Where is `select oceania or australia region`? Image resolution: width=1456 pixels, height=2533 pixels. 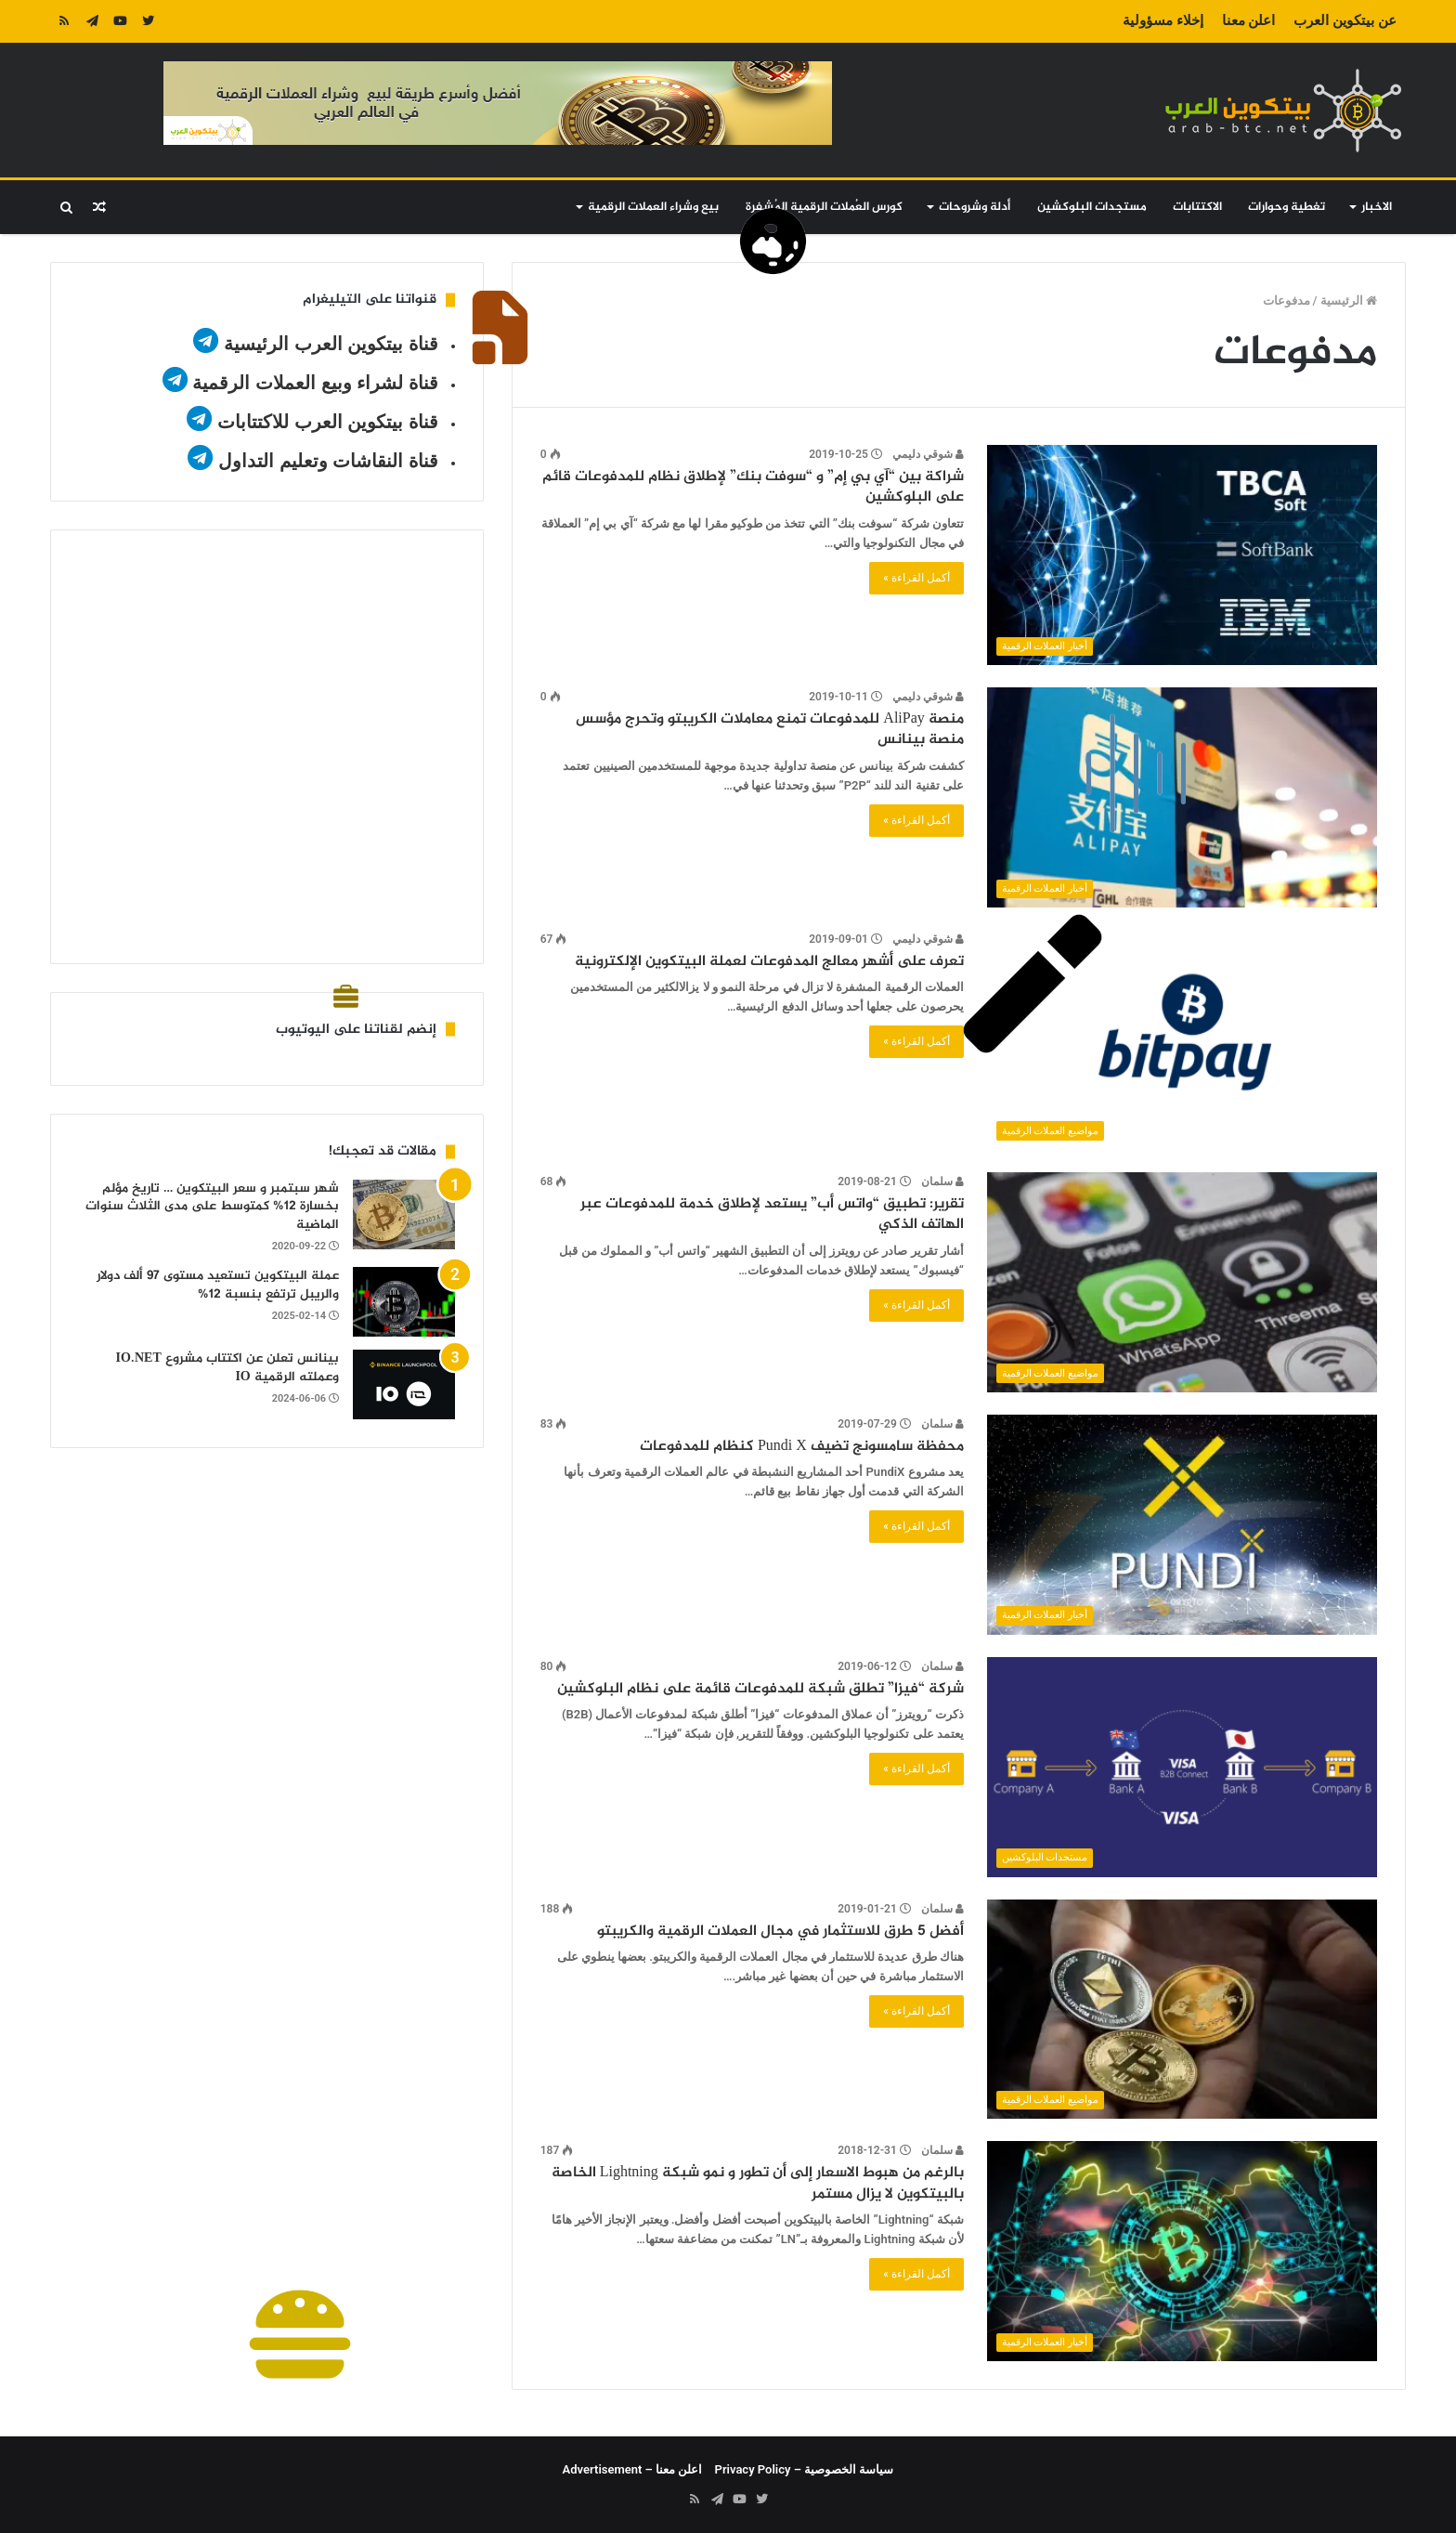
select oceania or australia region is located at coordinates (773, 241).